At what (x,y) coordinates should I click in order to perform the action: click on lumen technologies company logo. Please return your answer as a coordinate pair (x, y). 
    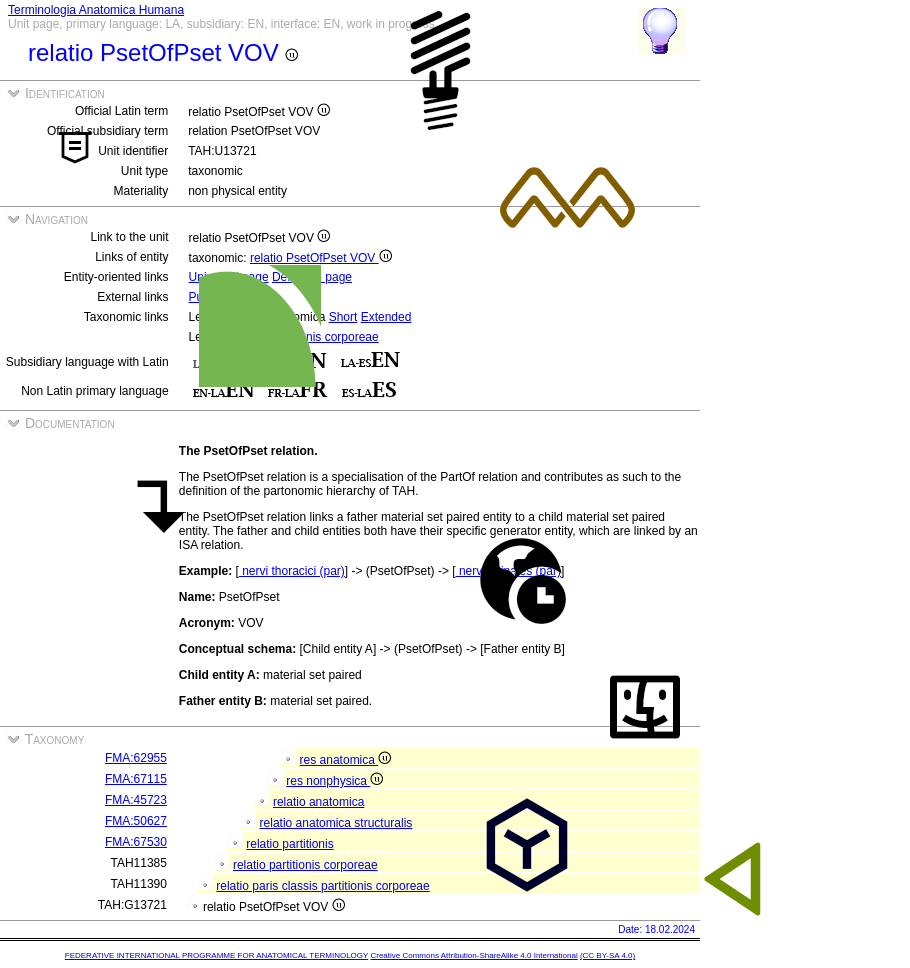
    Looking at the image, I should click on (440, 70).